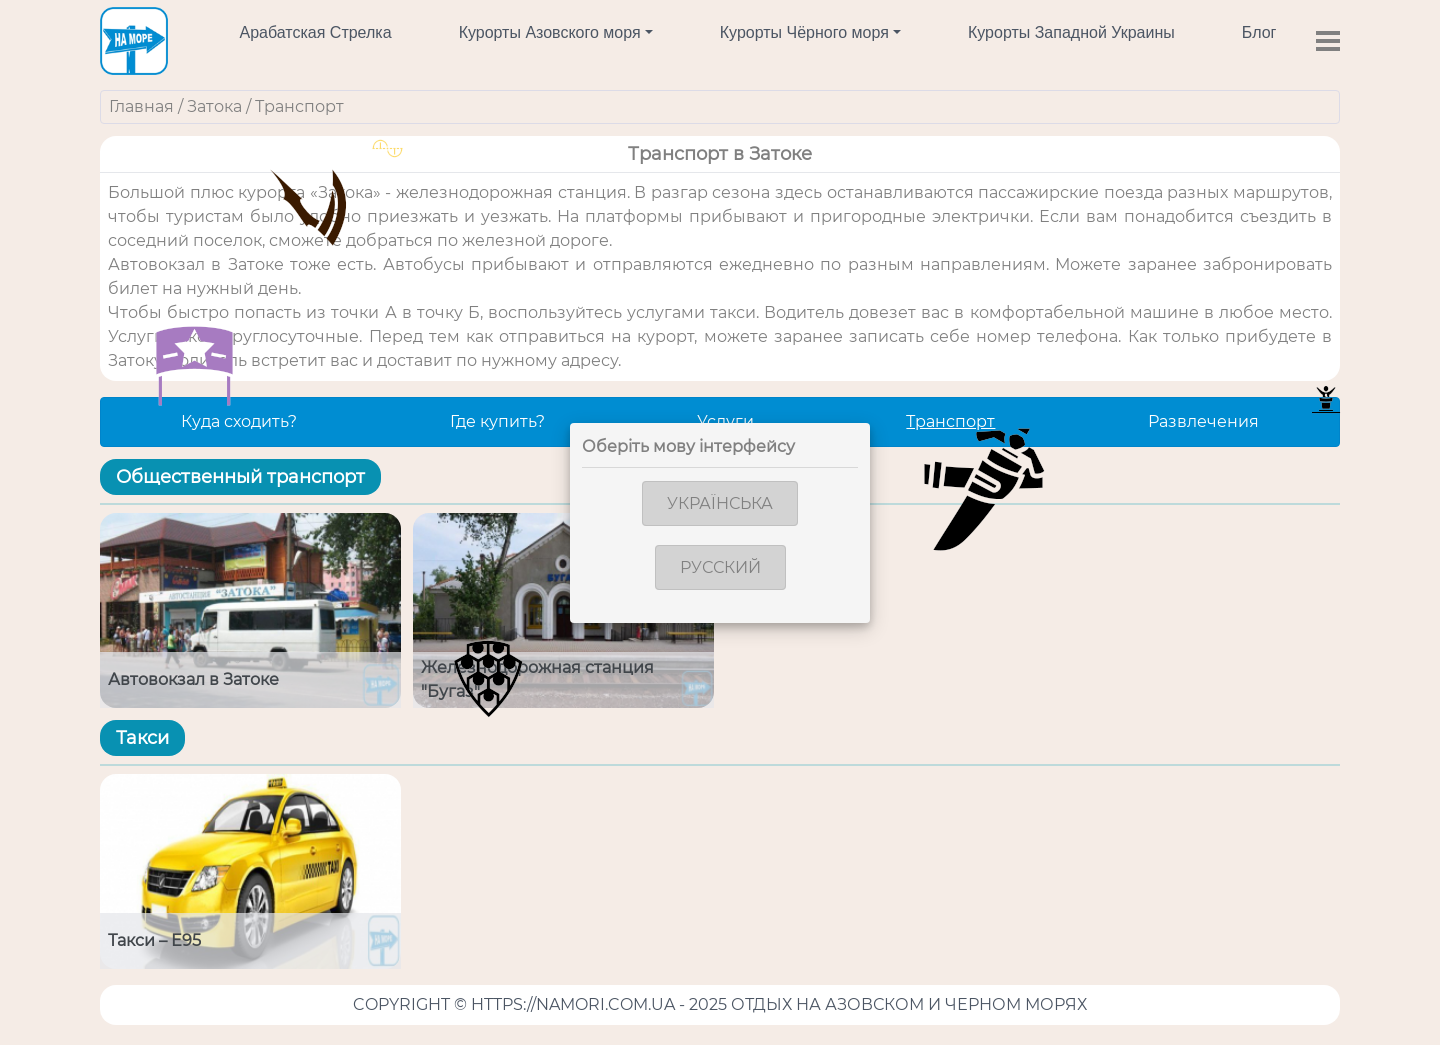 This screenshot has height=1045, width=1440. I want to click on access public speaking or presentation mode, so click(1326, 399).